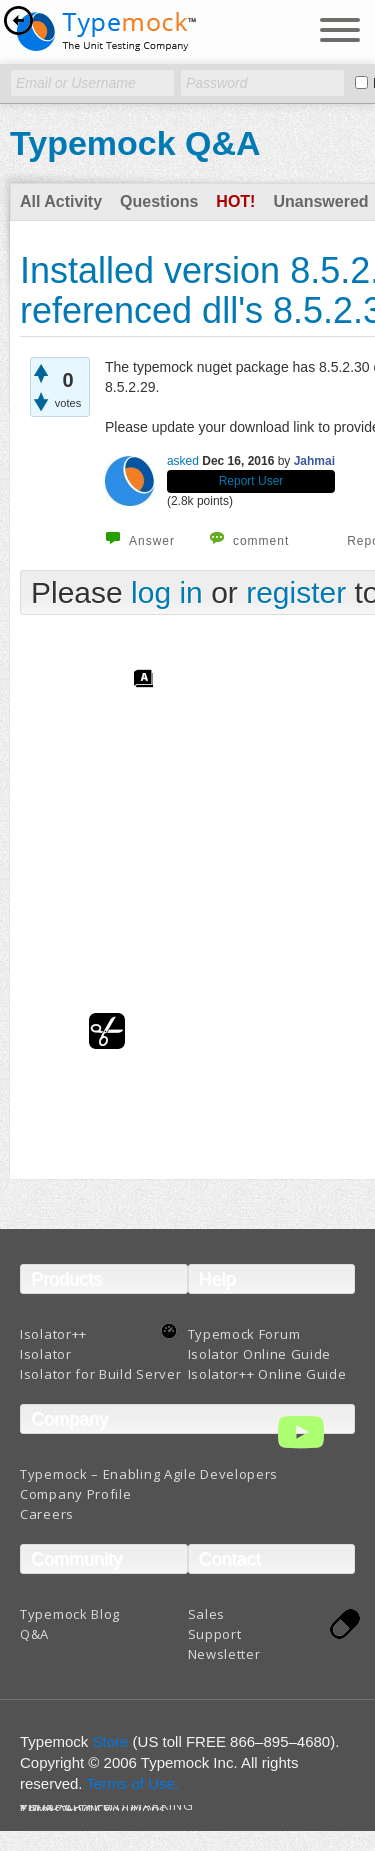 The height and width of the screenshot is (1851, 375). I want to click on knip app logo, so click(107, 1031).